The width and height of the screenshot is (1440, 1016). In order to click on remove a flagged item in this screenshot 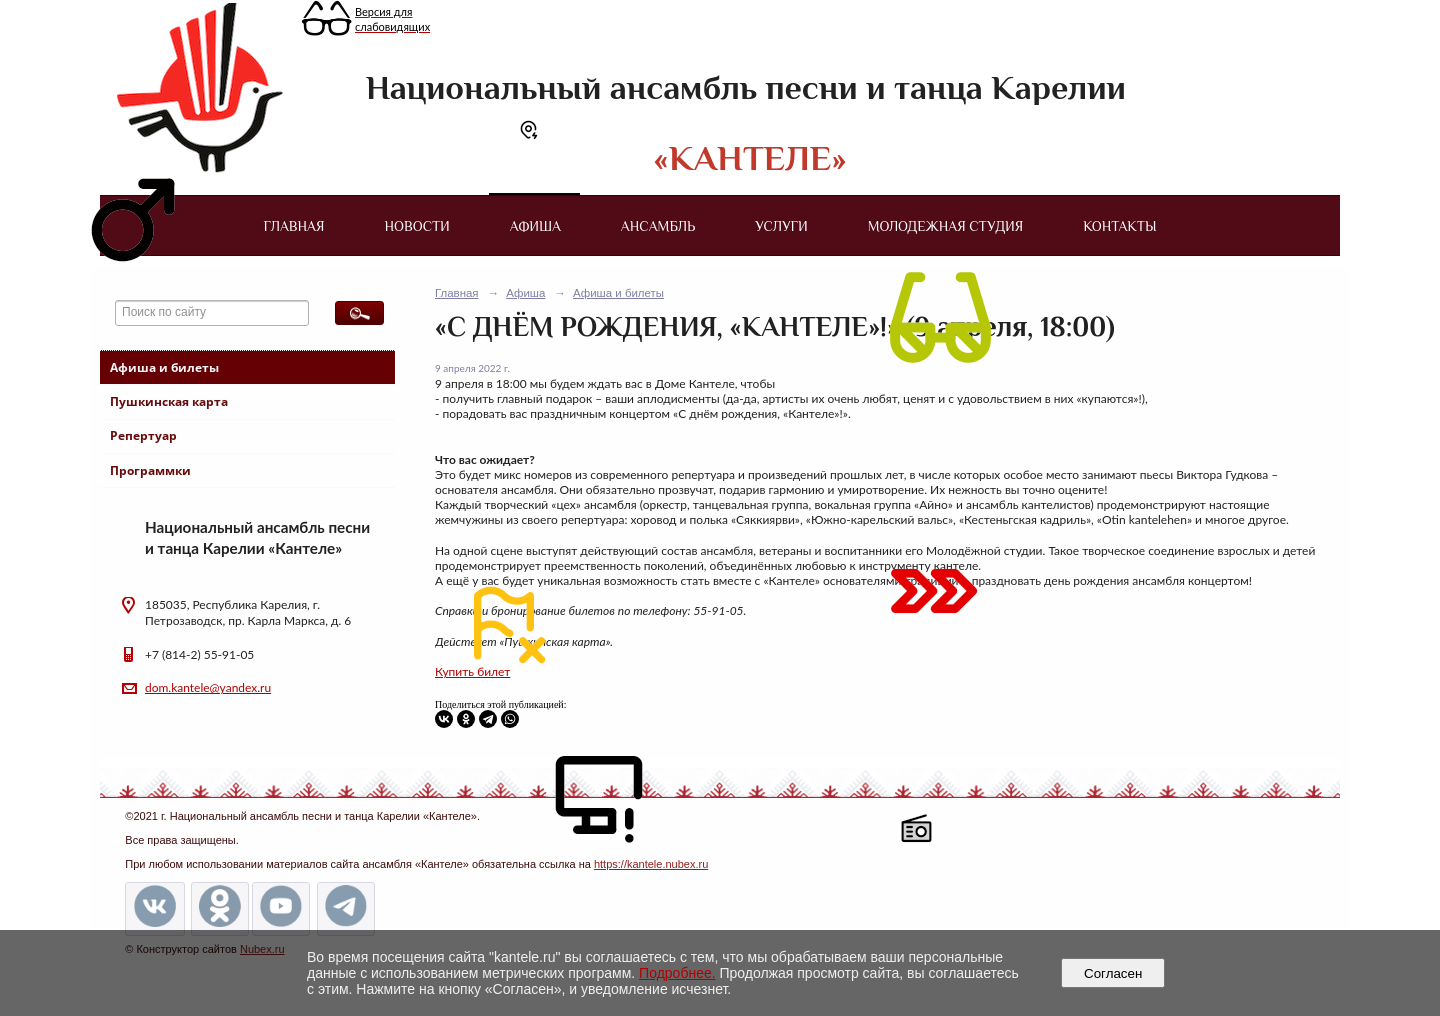, I will do `click(504, 622)`.